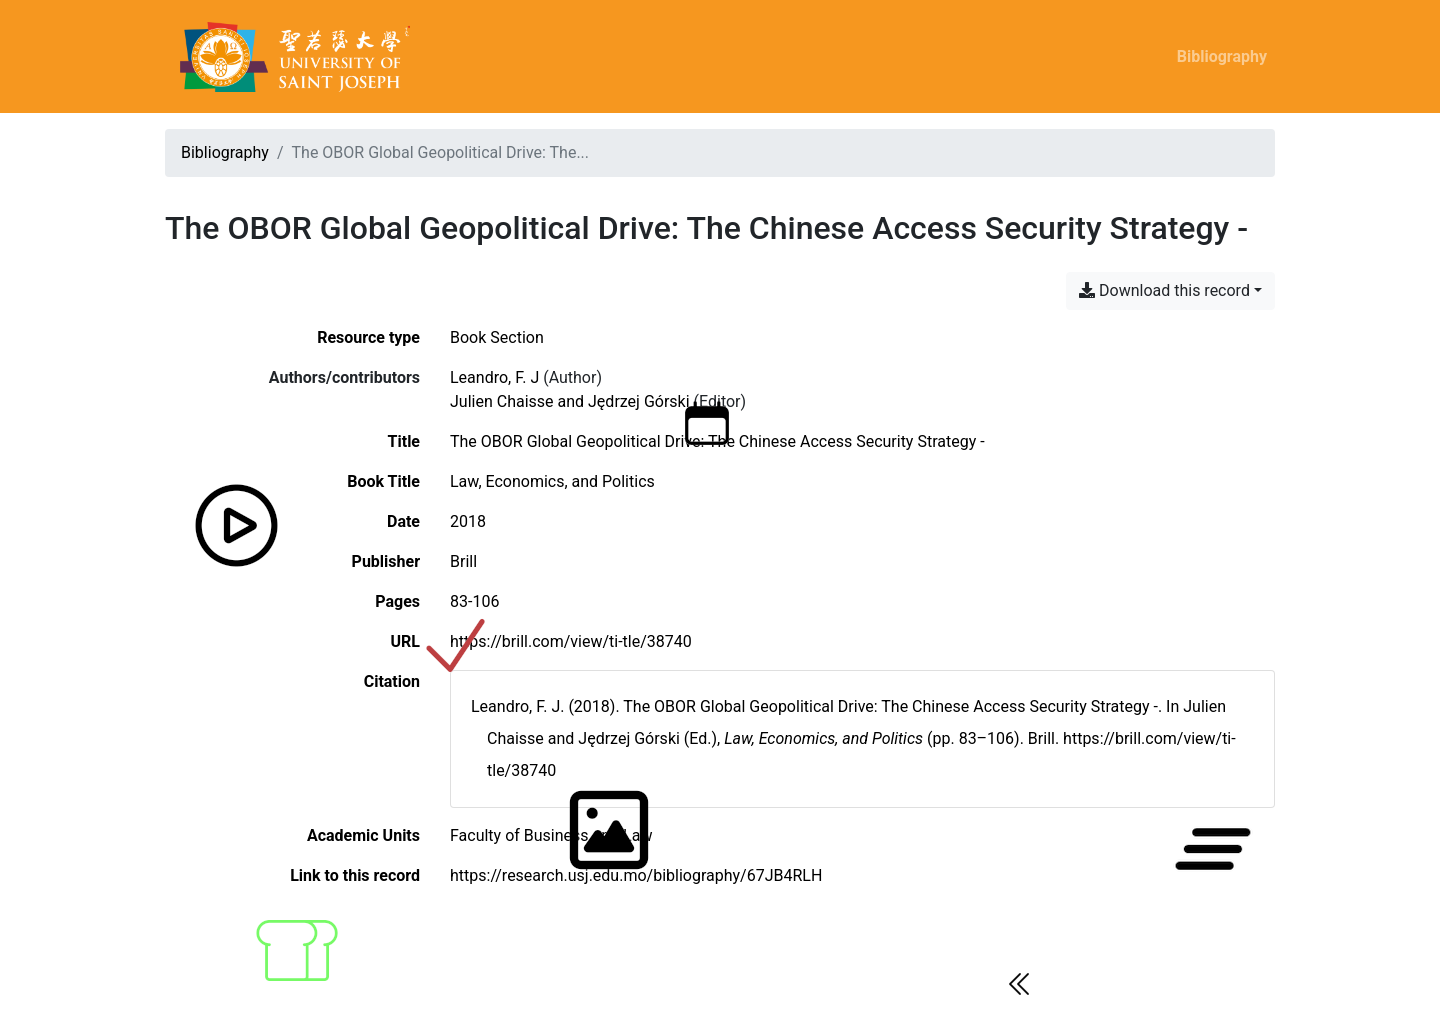 The image size is (1440, 1016). Describe the element at coordinates (1019, 984) in the screenshot. I see `go back to the beginning` at that location.